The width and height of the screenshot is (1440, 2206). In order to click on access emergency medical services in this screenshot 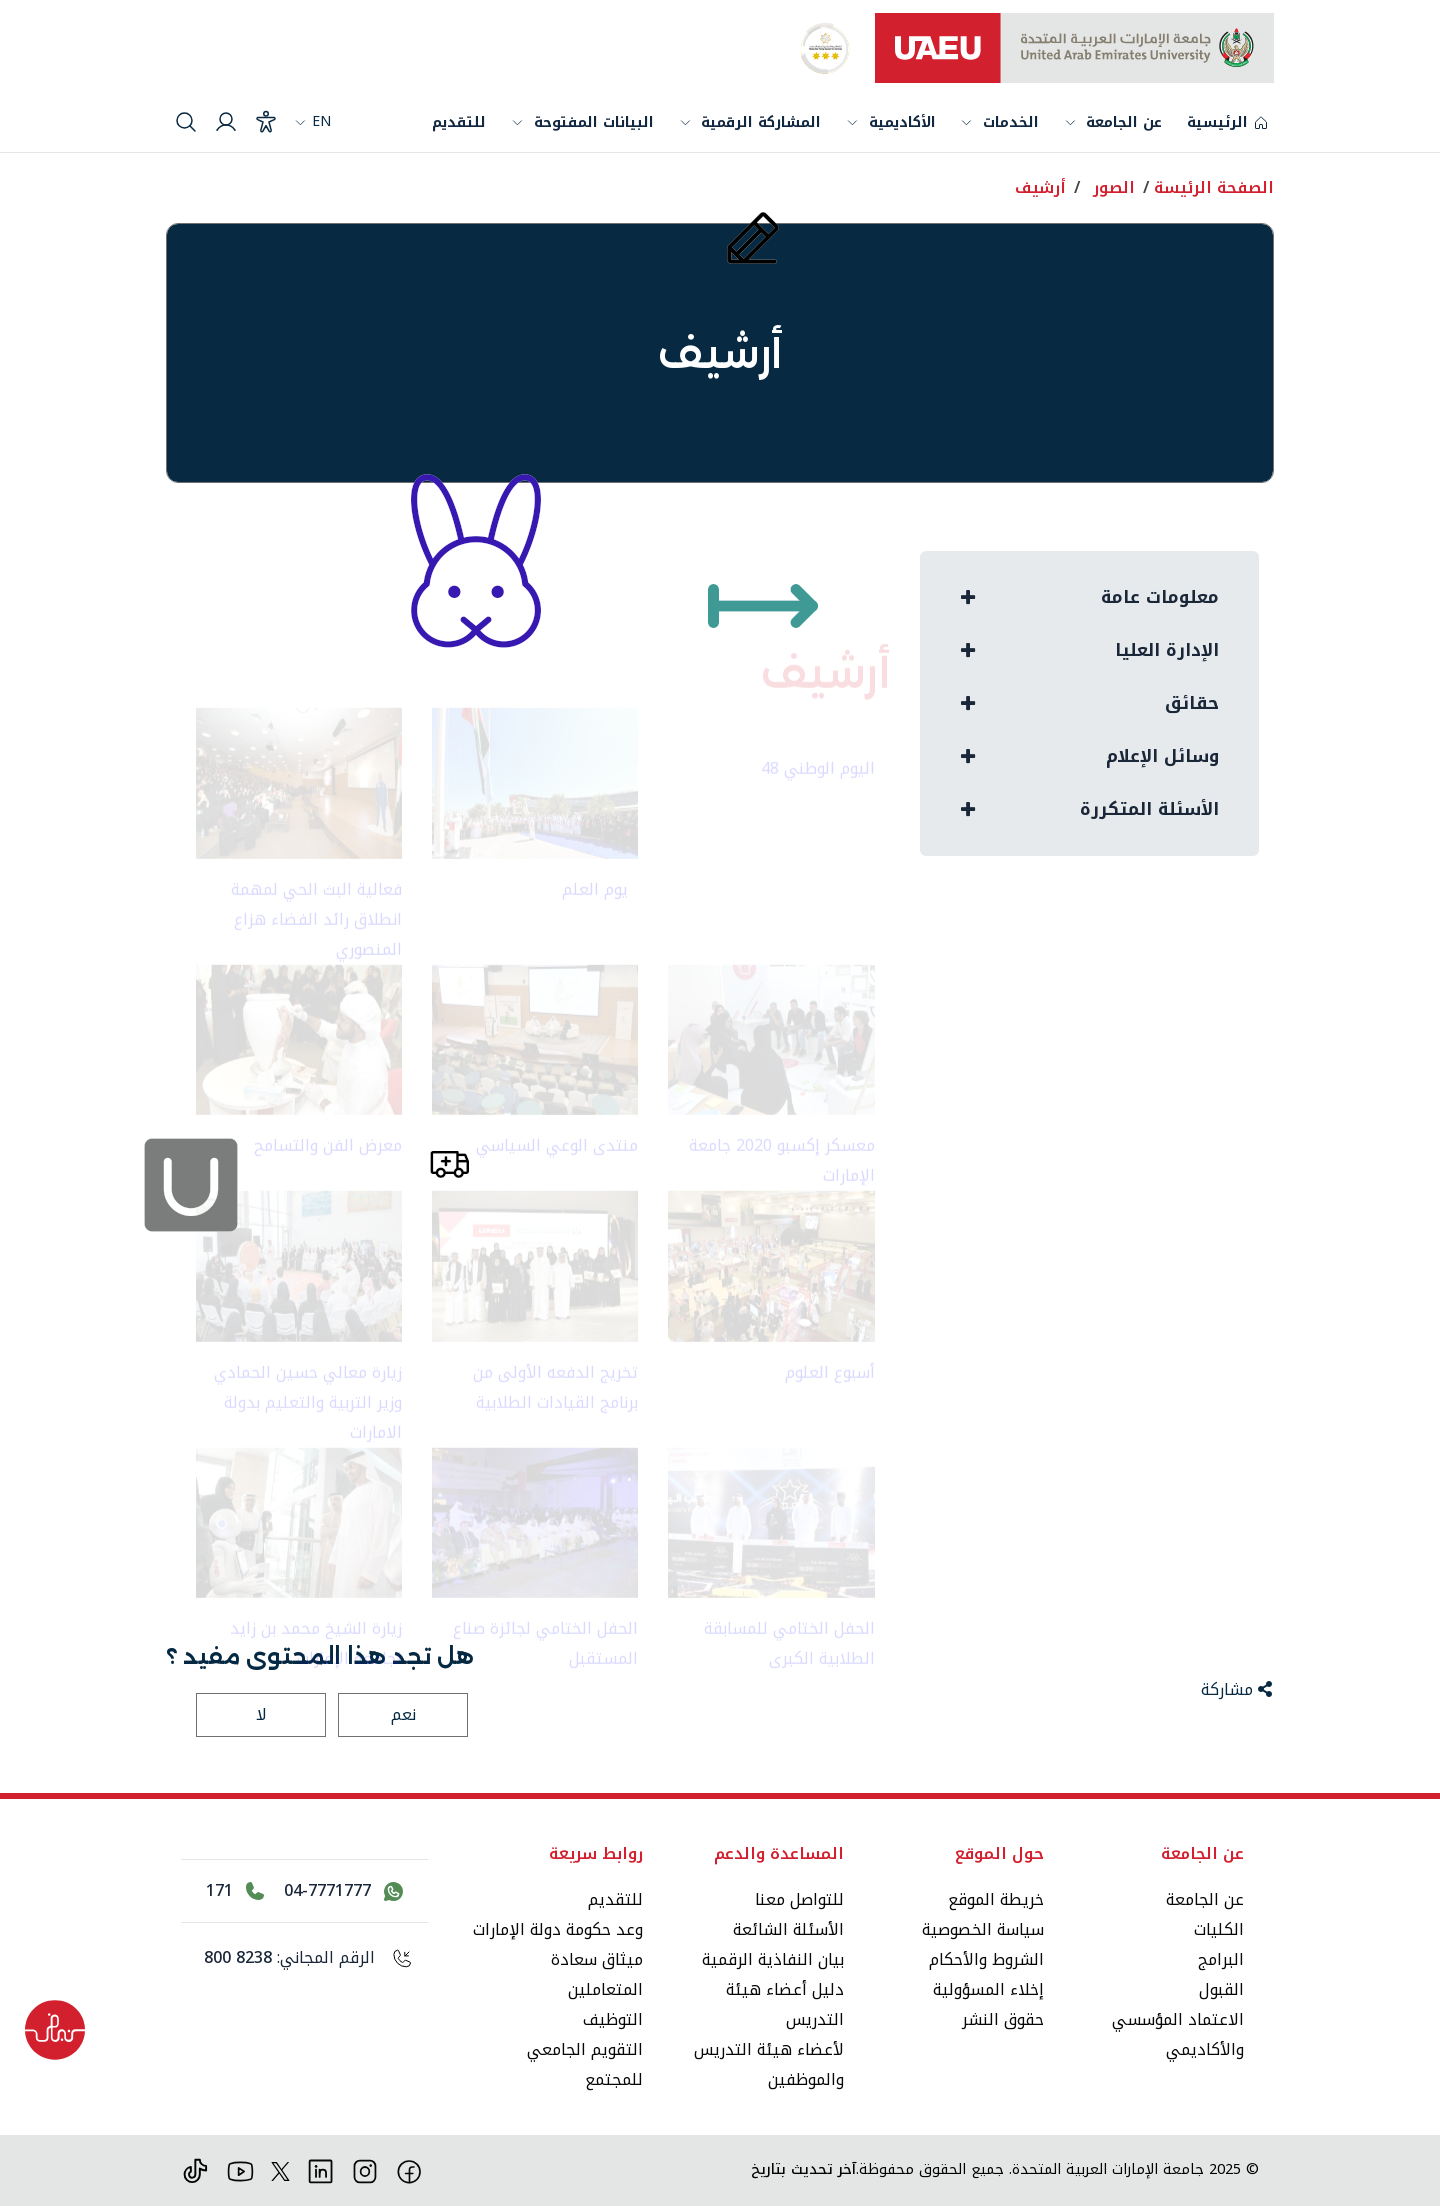, I will do `click(448, 1162)`.